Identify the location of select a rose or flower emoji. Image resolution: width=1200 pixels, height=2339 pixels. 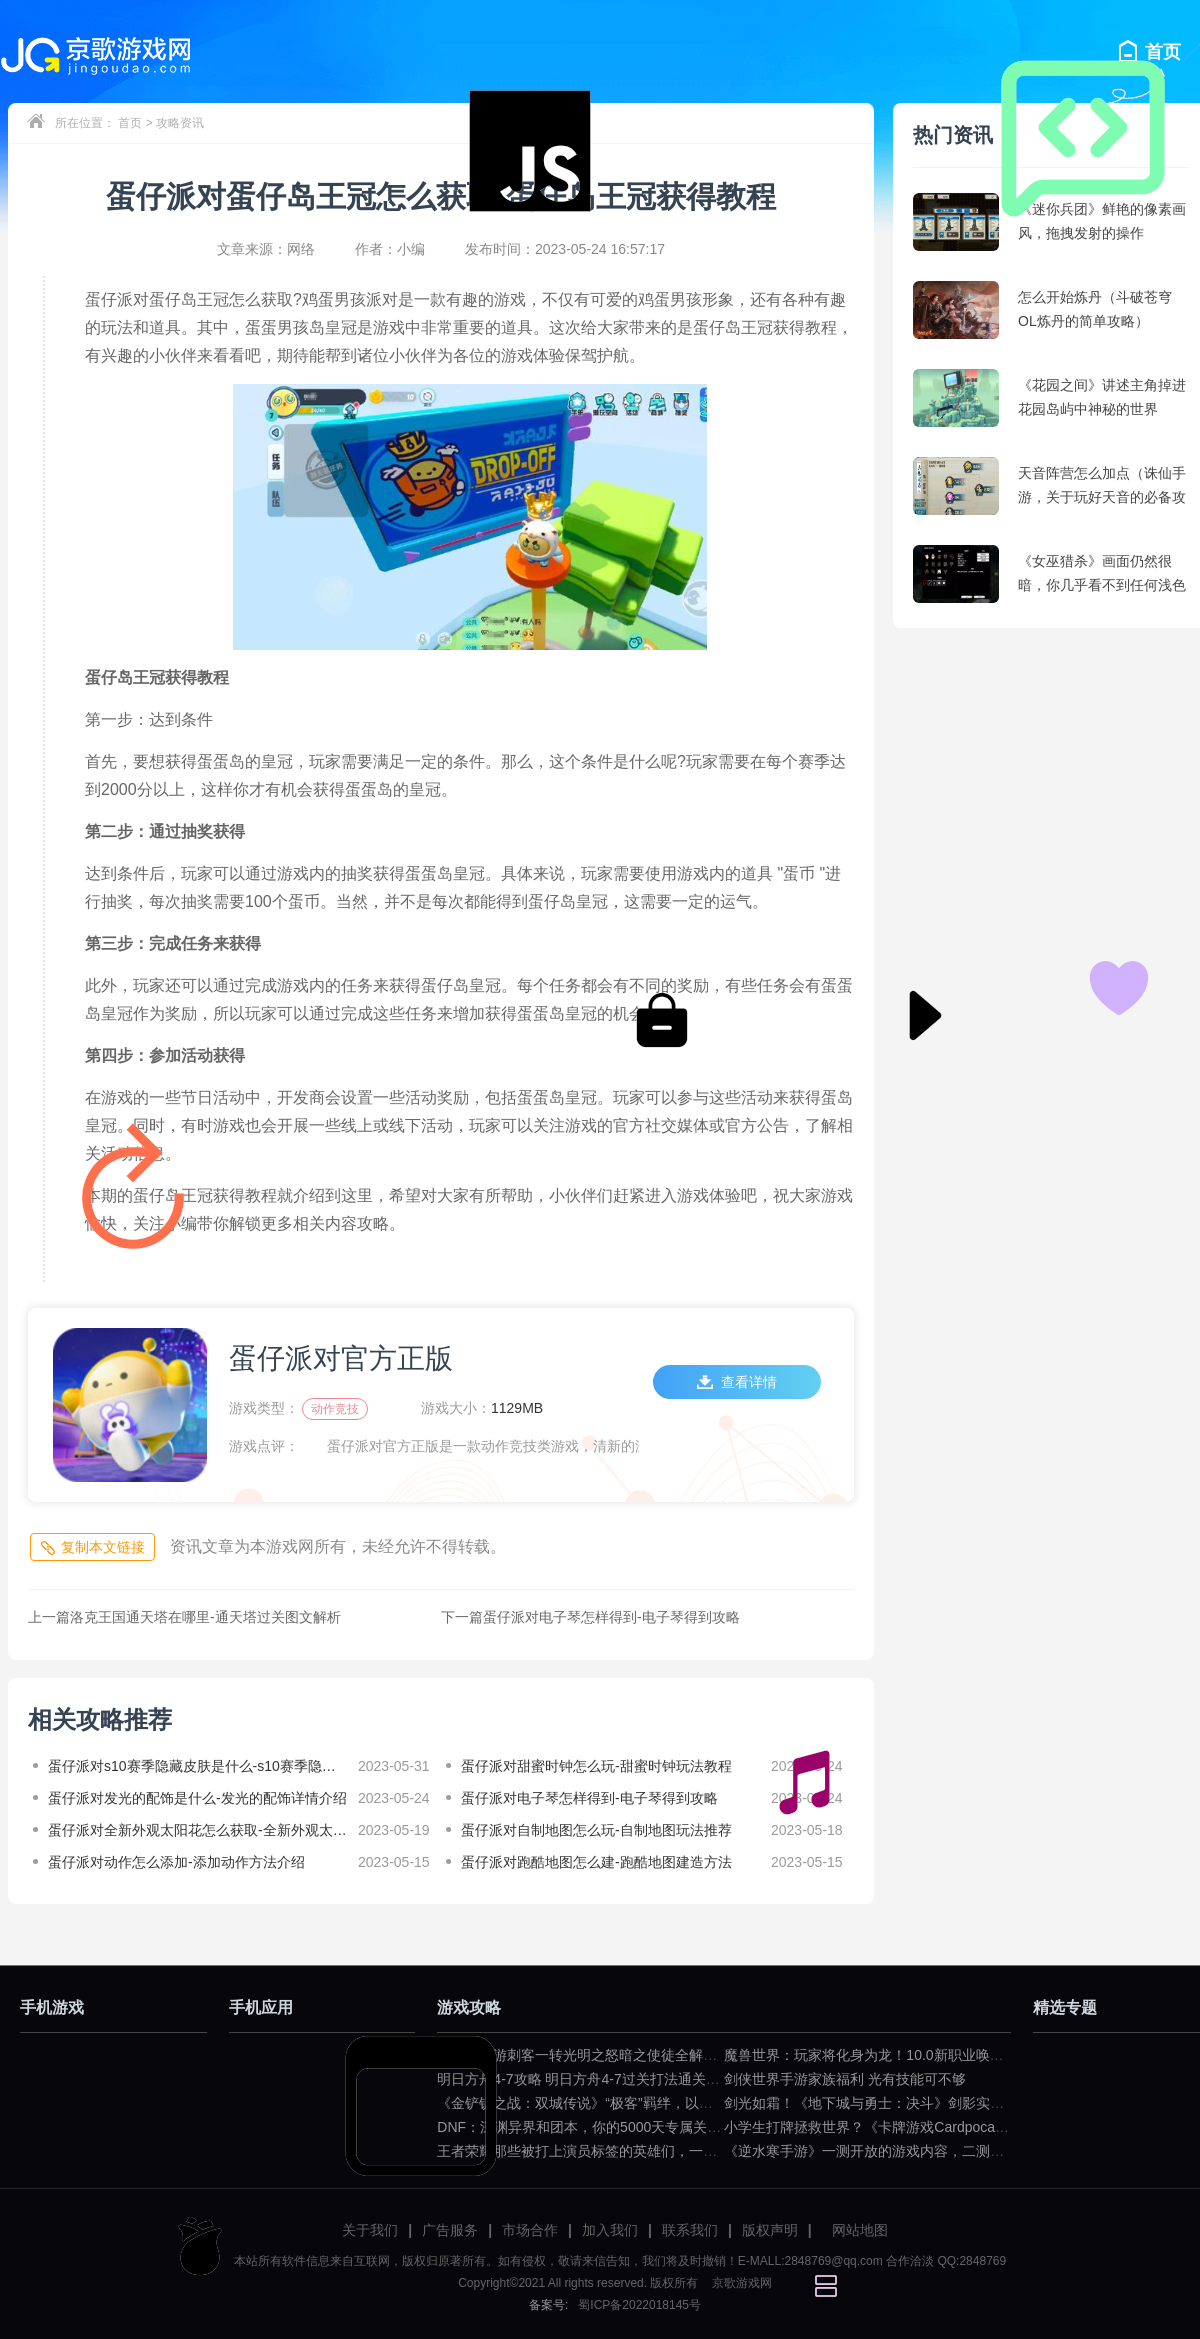
(200, 2246).